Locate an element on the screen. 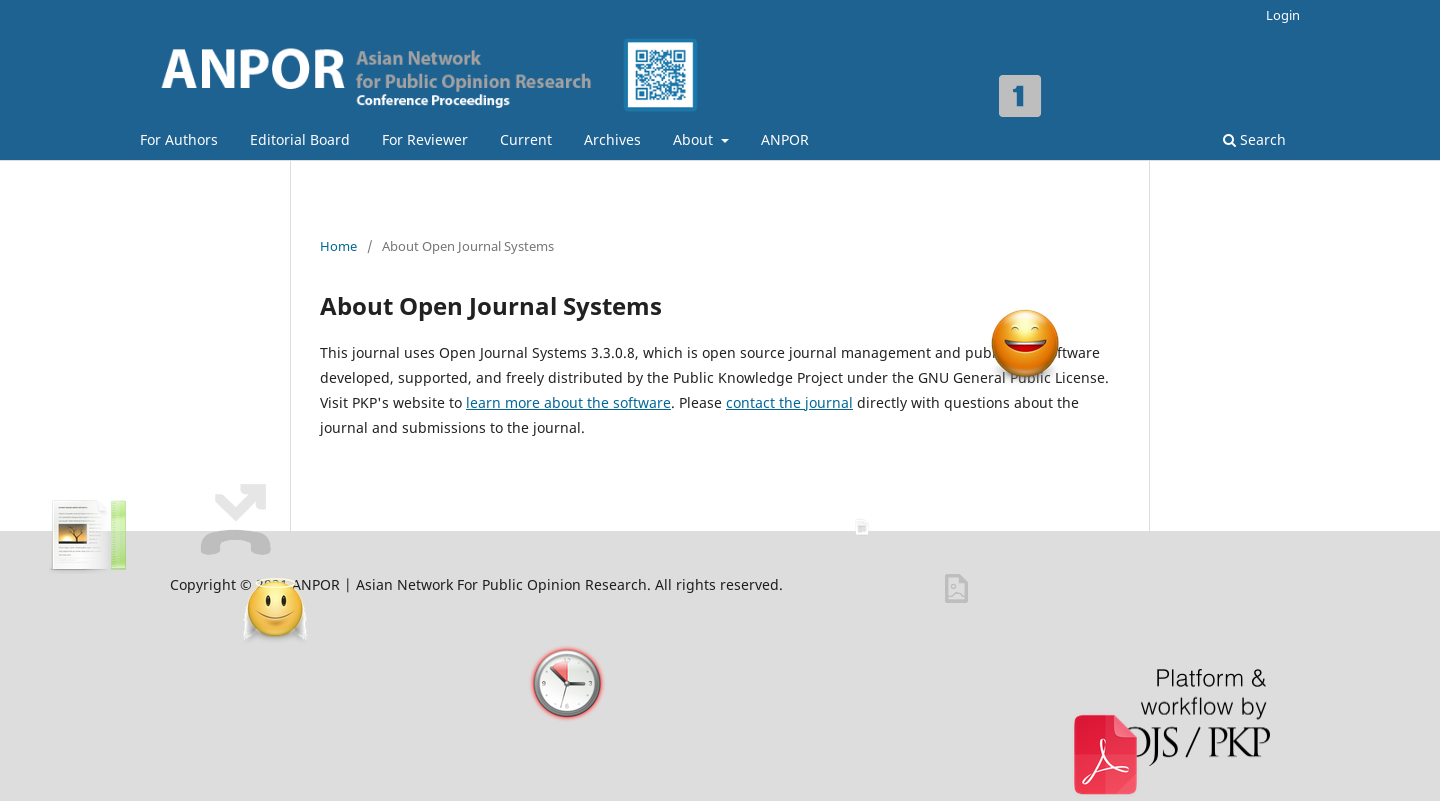  insert angel face emoji in chat is located at coordinates (275, 611).